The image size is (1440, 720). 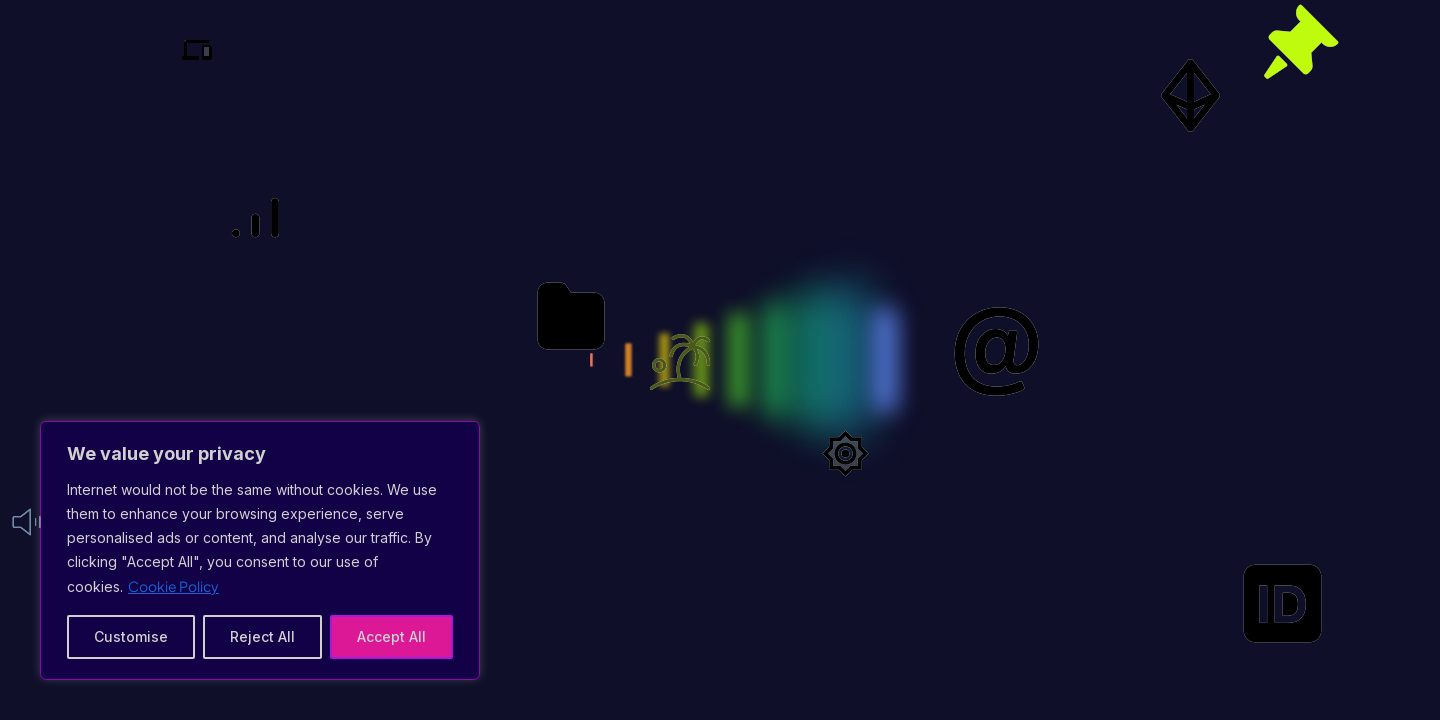 What do you see at coordinates (1282, 603) in the screenshot?
I see `view user ID or identification details` at bounding box center [1282, 603].